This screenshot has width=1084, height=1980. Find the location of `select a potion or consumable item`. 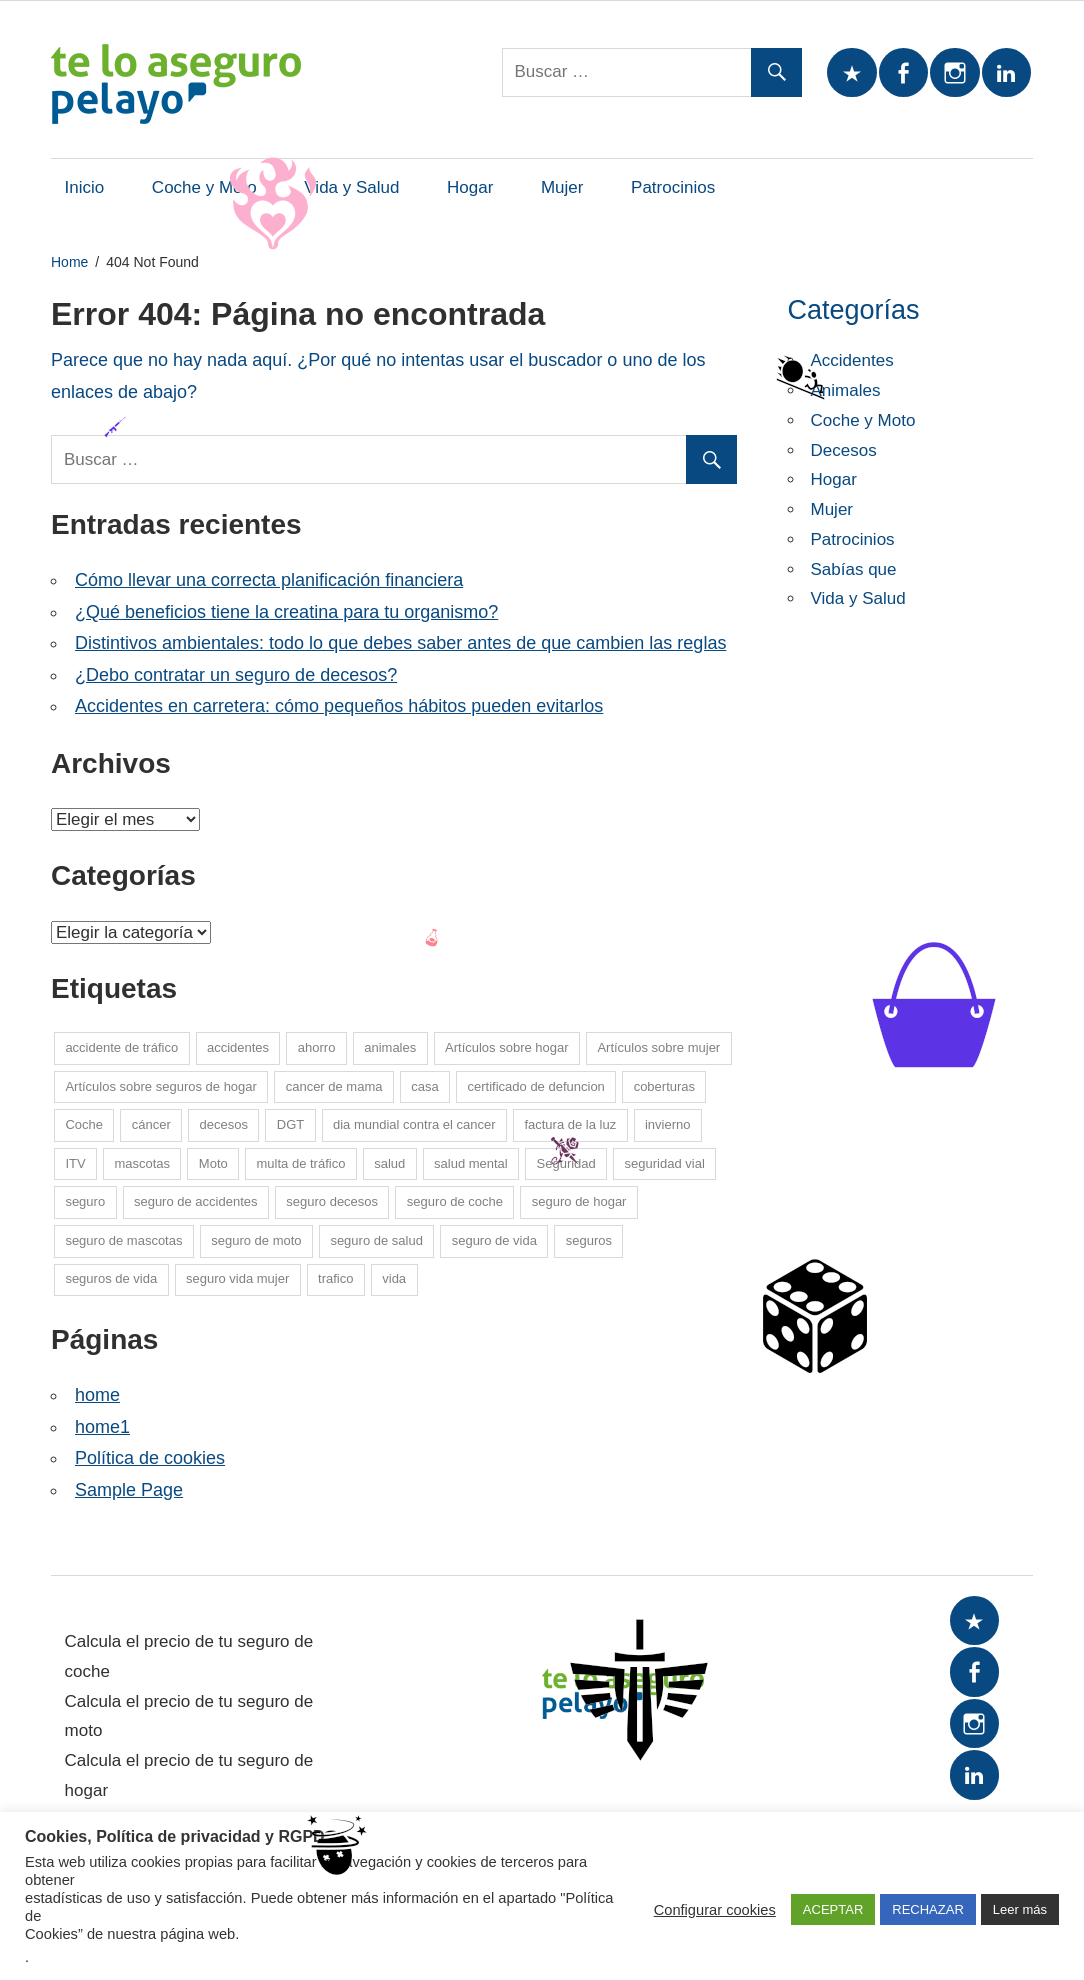

select a potion or consumable item is located at coordinates (432, 937).